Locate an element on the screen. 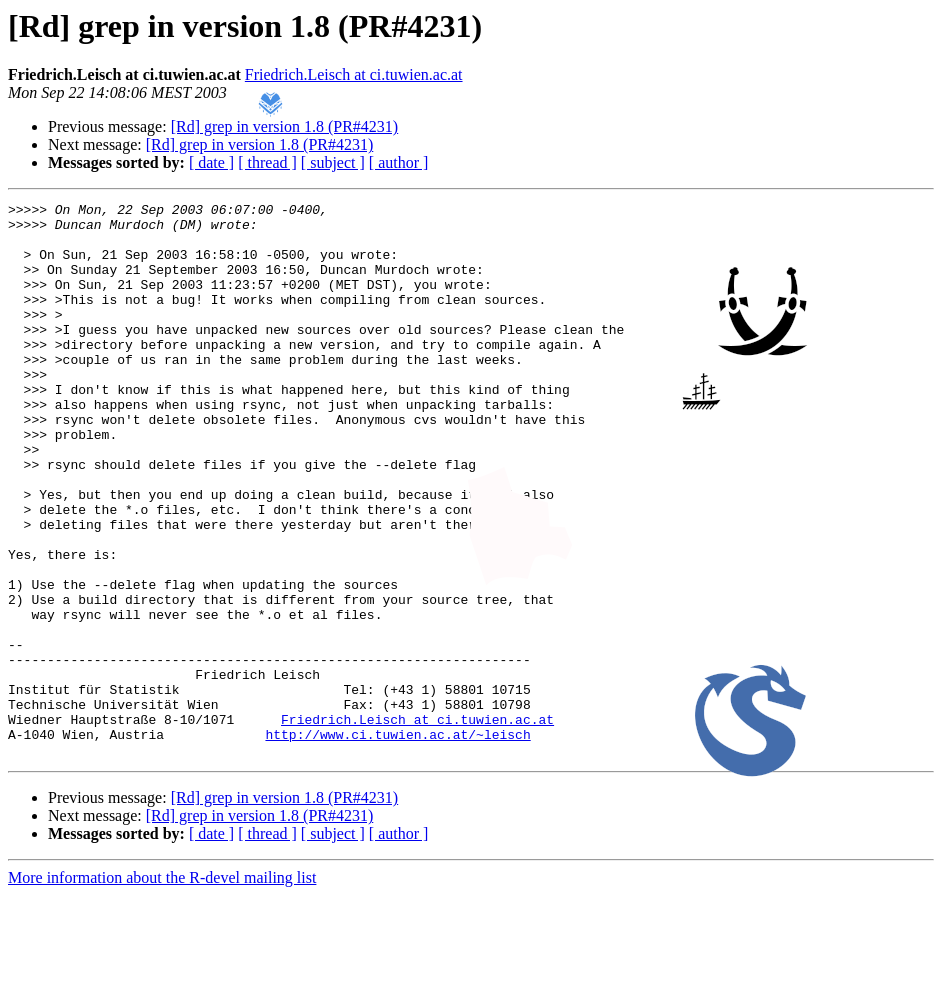 The height and width of the screenshot is (1006, 942). activate whirlwind or spinning attack ability is located at coordinates (762, 311).